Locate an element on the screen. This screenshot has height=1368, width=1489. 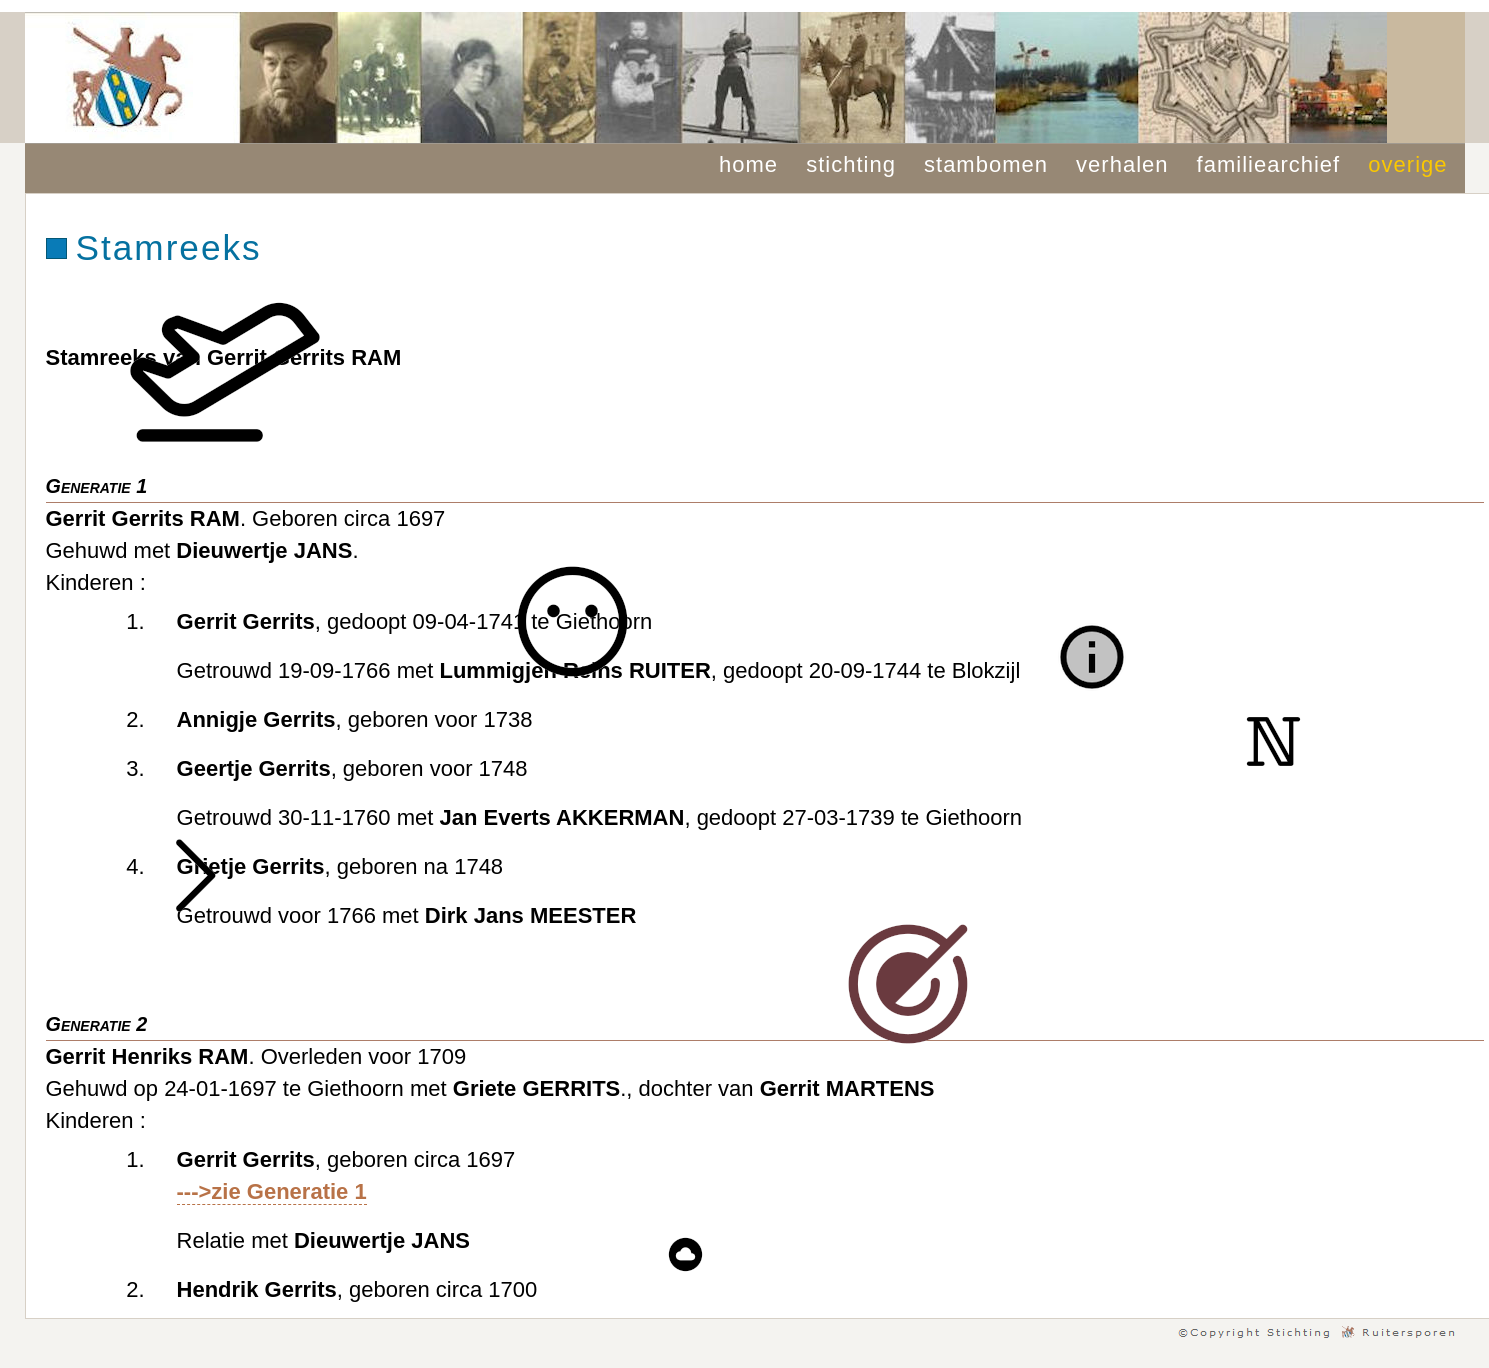
add a reaction or emoji is located at coordinates (572, 621).